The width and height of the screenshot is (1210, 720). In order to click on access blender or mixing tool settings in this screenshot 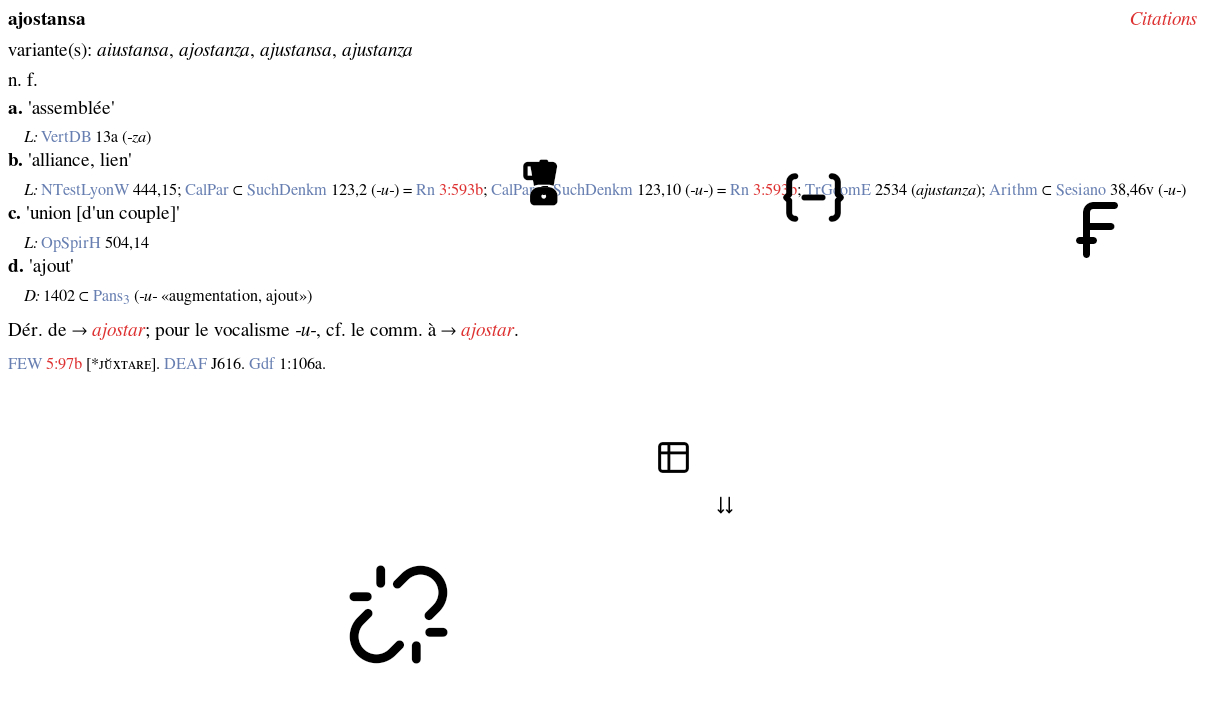, I will do `click(541, 182)`.